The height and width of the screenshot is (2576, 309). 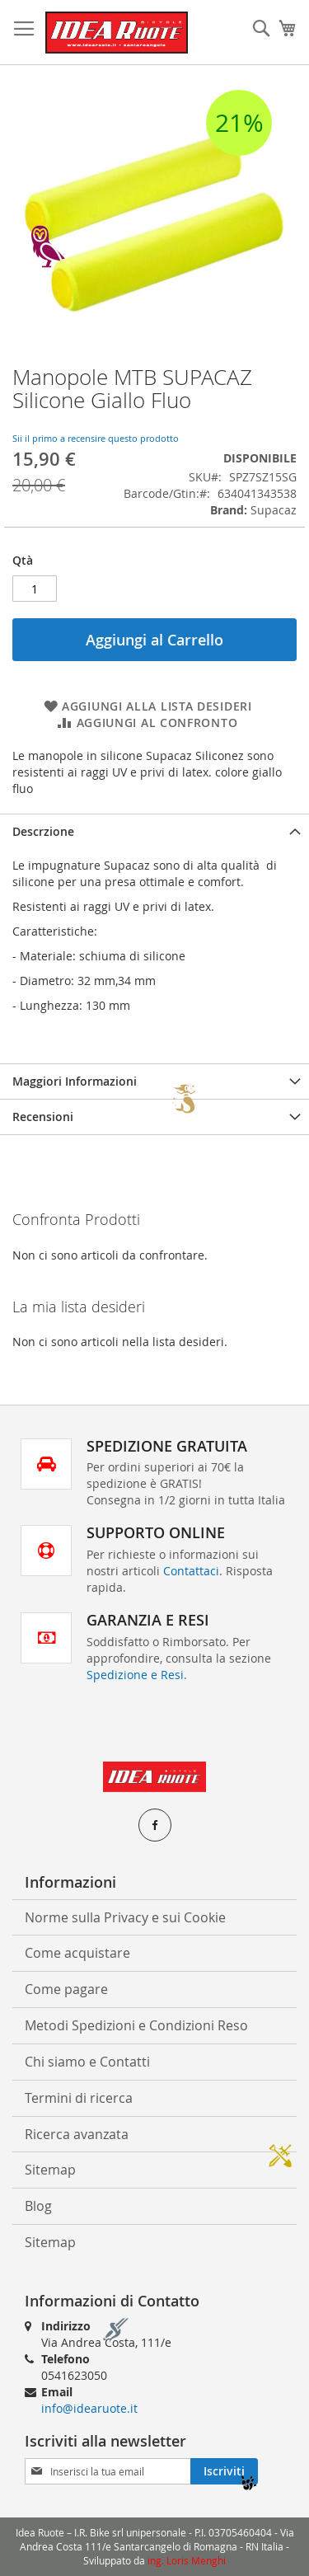 I want to click on indicates a strike in a bowling game, so click(x=249, y=2483).